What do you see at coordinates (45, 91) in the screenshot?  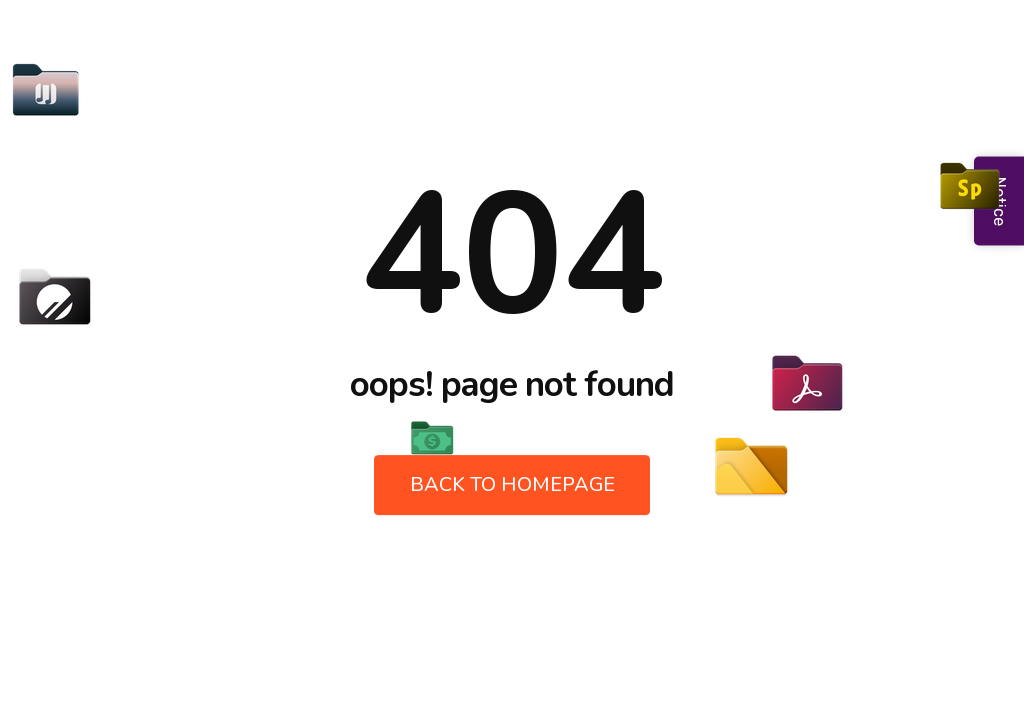 I see `open your indie music folder` at bounding box center [45, 91].